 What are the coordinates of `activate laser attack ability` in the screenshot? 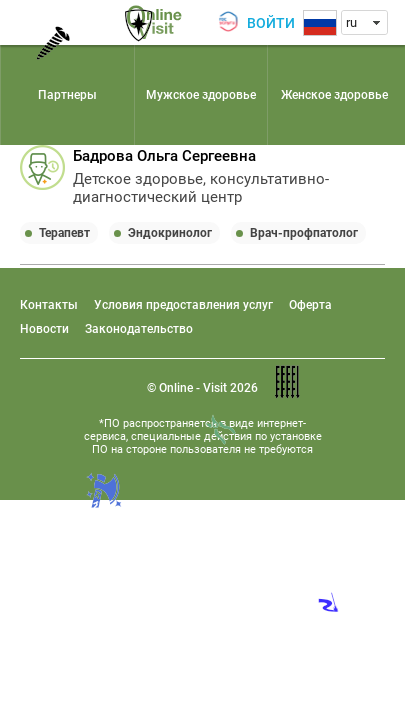 It's located at (328, 602).